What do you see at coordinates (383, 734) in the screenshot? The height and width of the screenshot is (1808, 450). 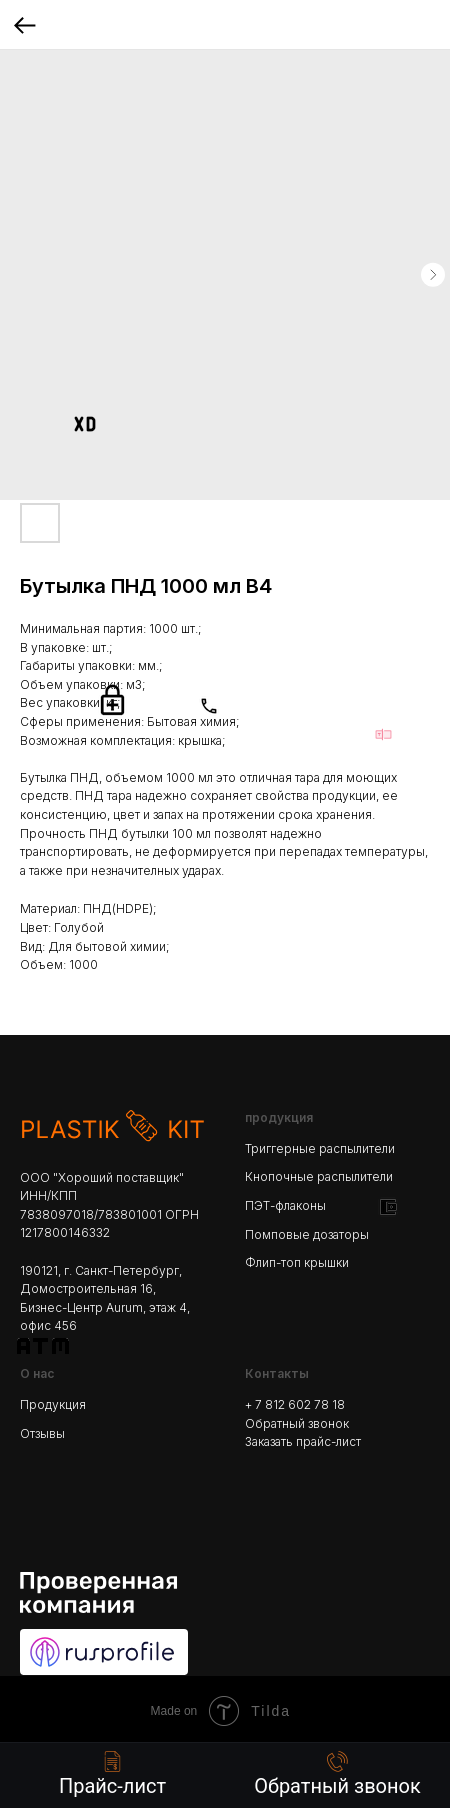 I see `insert a text input field` at bounding box center [383, 734].